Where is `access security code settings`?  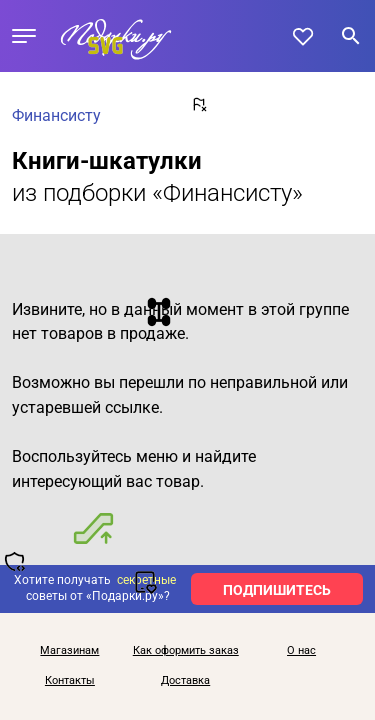
access security code settings is located at coordinates (14, 561).